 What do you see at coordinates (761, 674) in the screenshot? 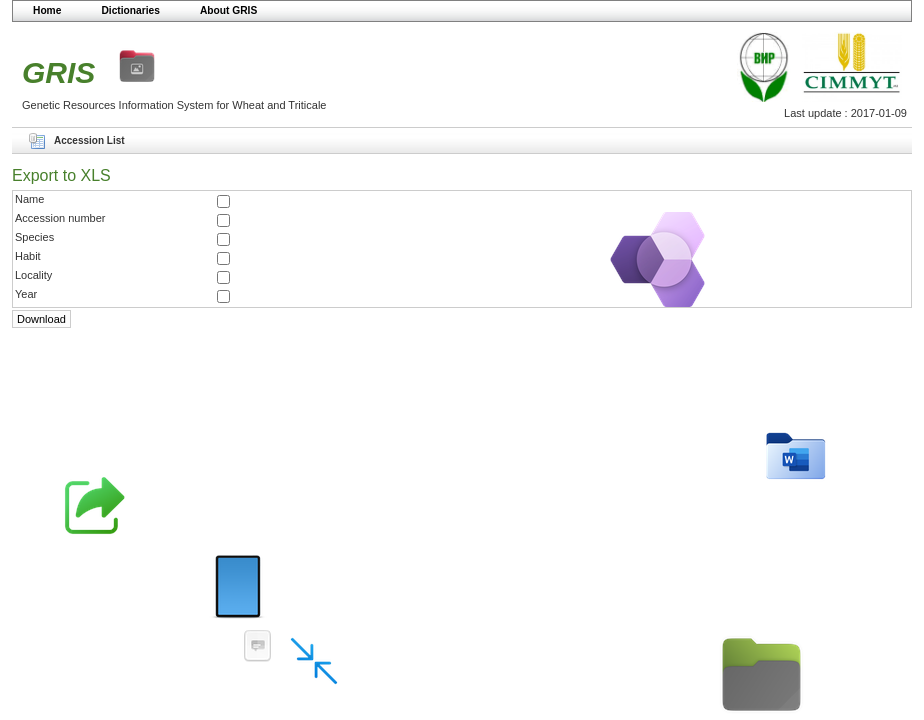
I see `open folder containing files` at bounding box center [761, 674].